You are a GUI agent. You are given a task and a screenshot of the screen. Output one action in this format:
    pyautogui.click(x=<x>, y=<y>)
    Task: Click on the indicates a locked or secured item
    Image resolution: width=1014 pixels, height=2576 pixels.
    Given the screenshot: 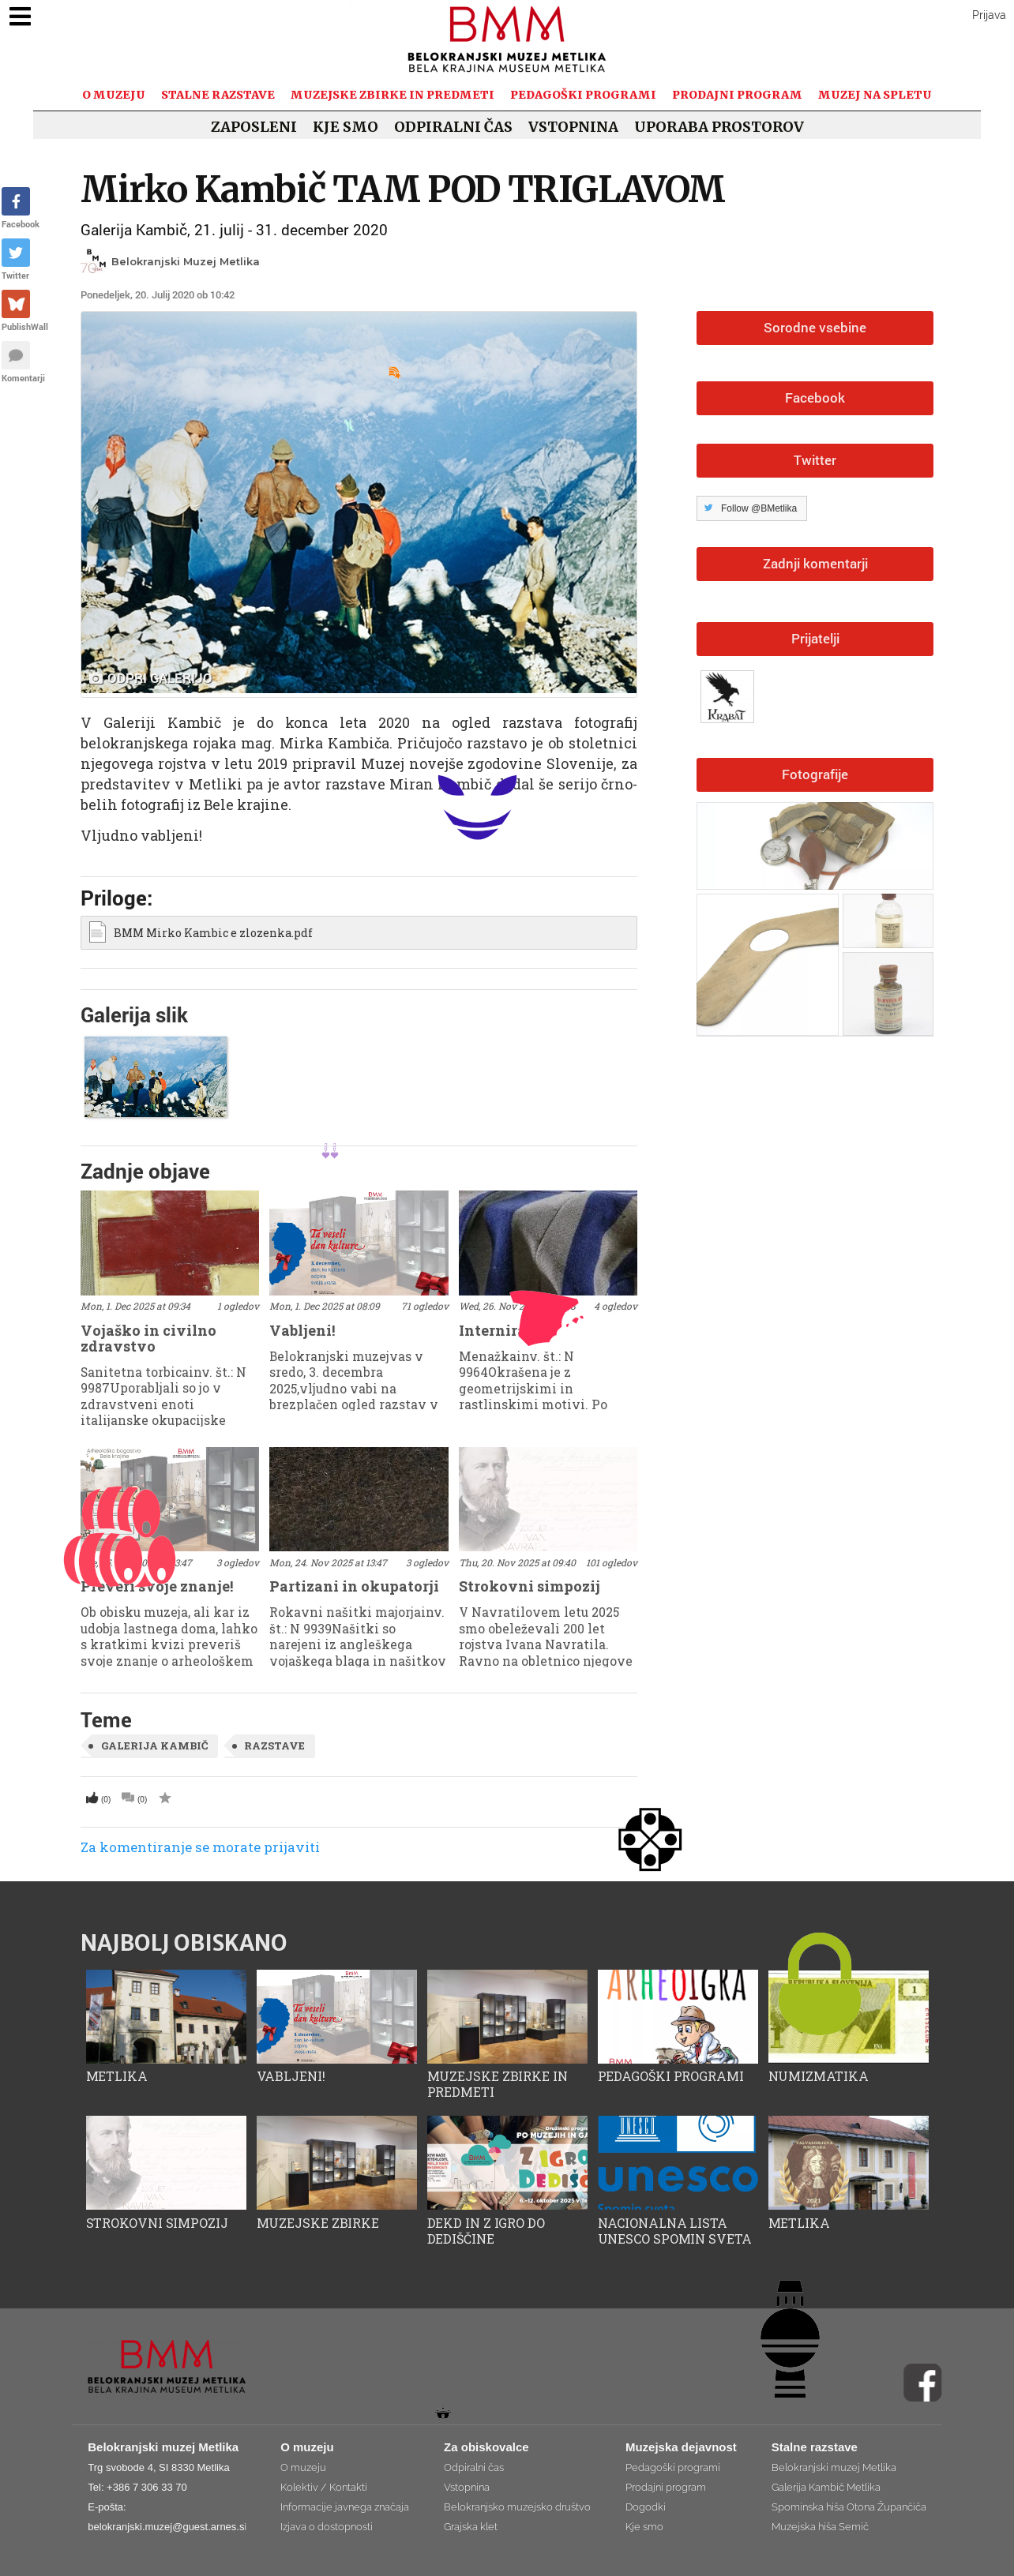 What is the action you would take?
    pyautogui.click(x=820, y=1984)
    